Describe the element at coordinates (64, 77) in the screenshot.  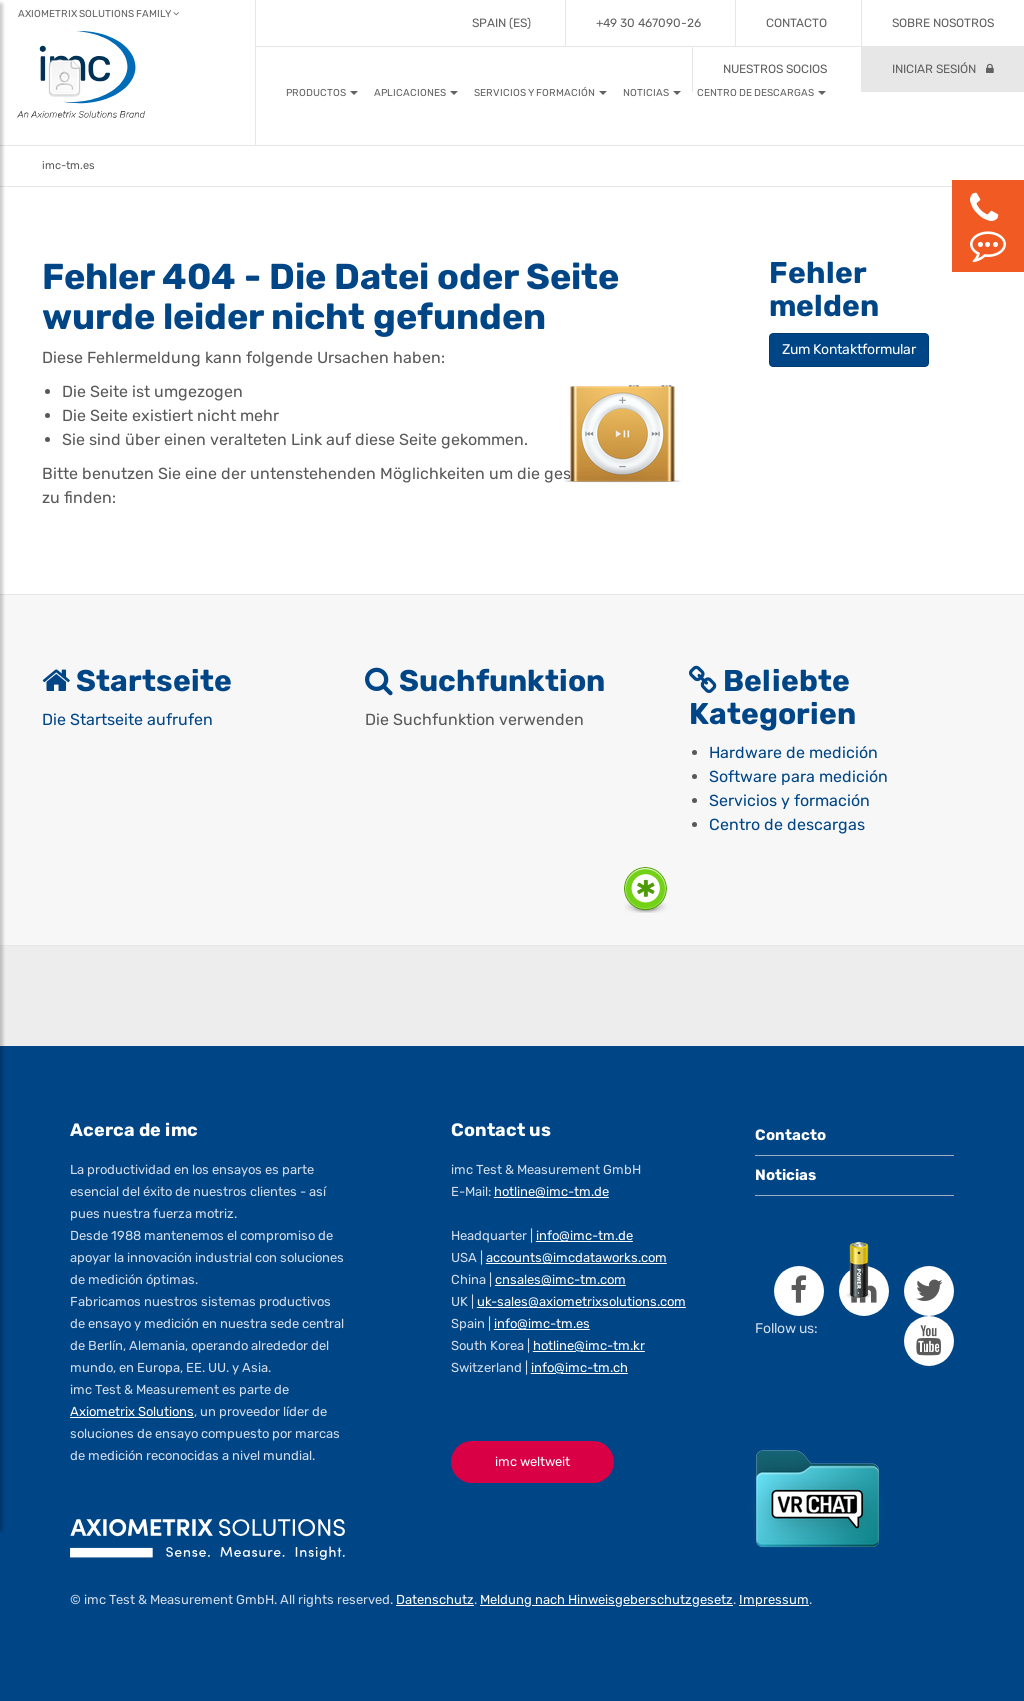
I see `view document author information` at that location.